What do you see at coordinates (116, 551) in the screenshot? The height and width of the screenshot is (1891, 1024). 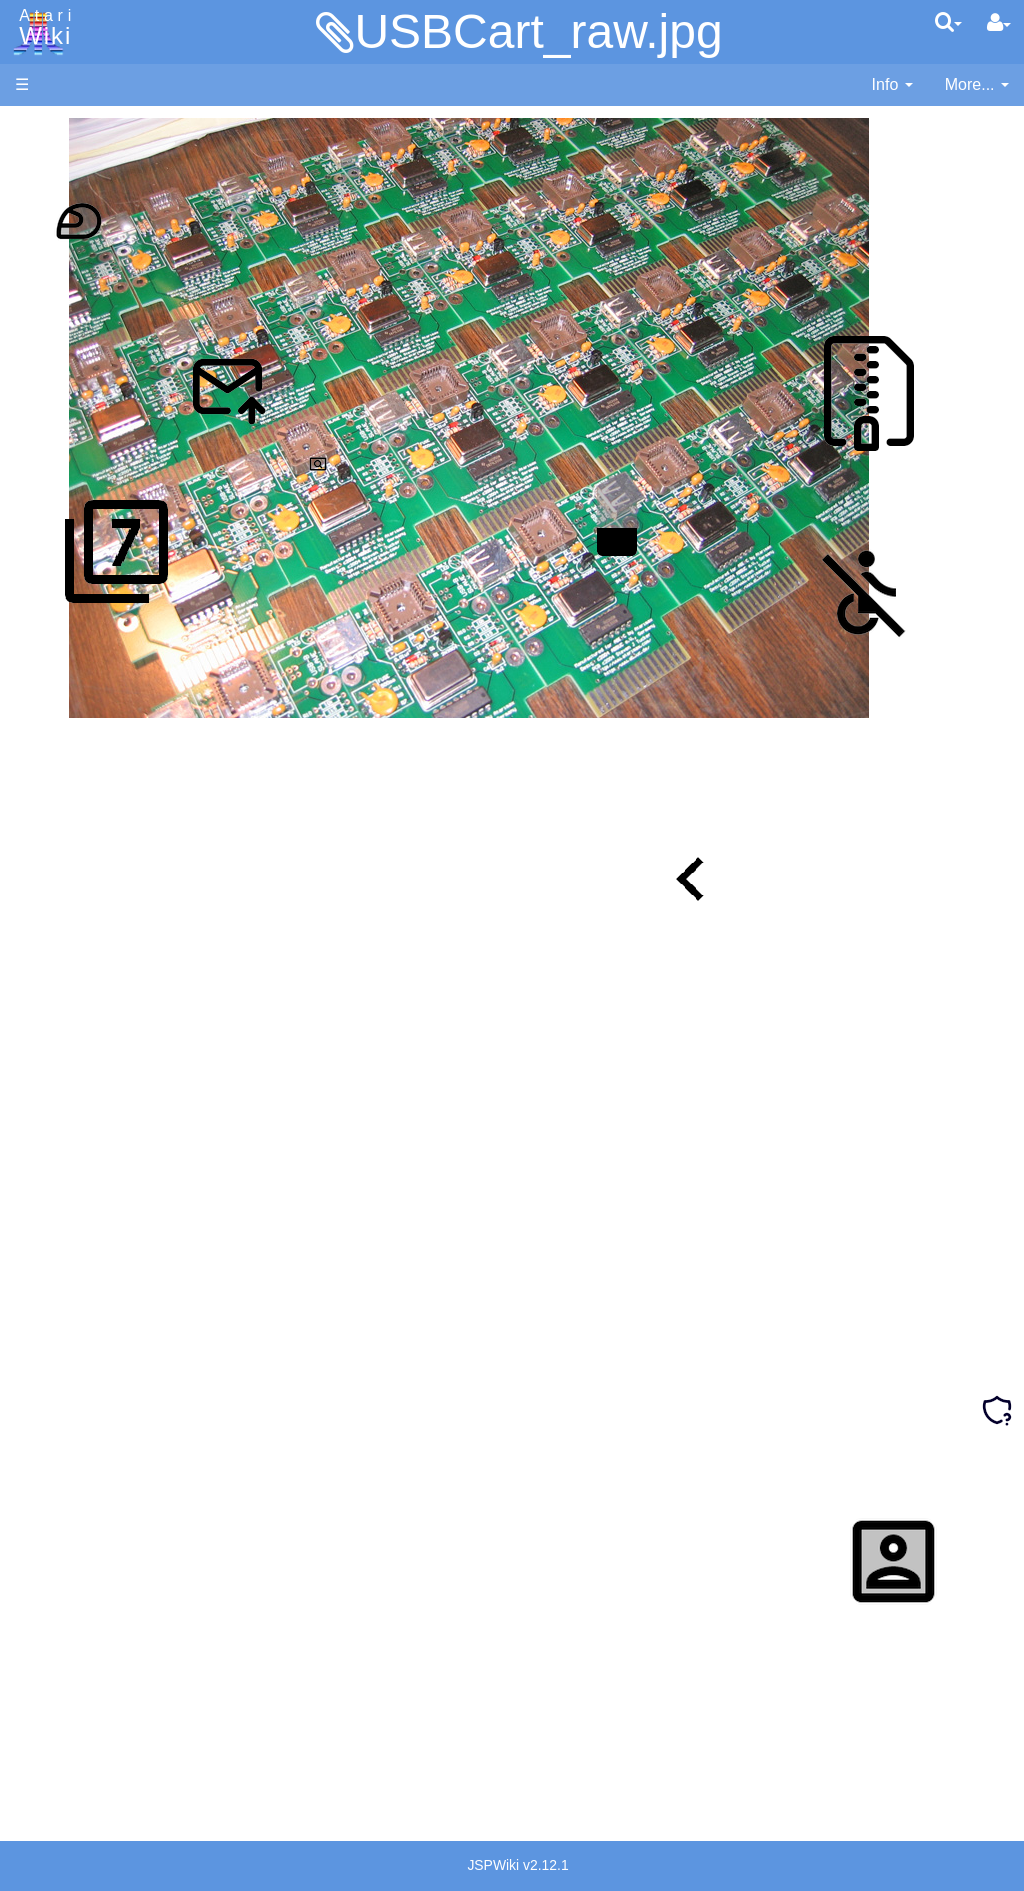 I see `indicates 7 items or notifications` at bounding box center [116, 551].